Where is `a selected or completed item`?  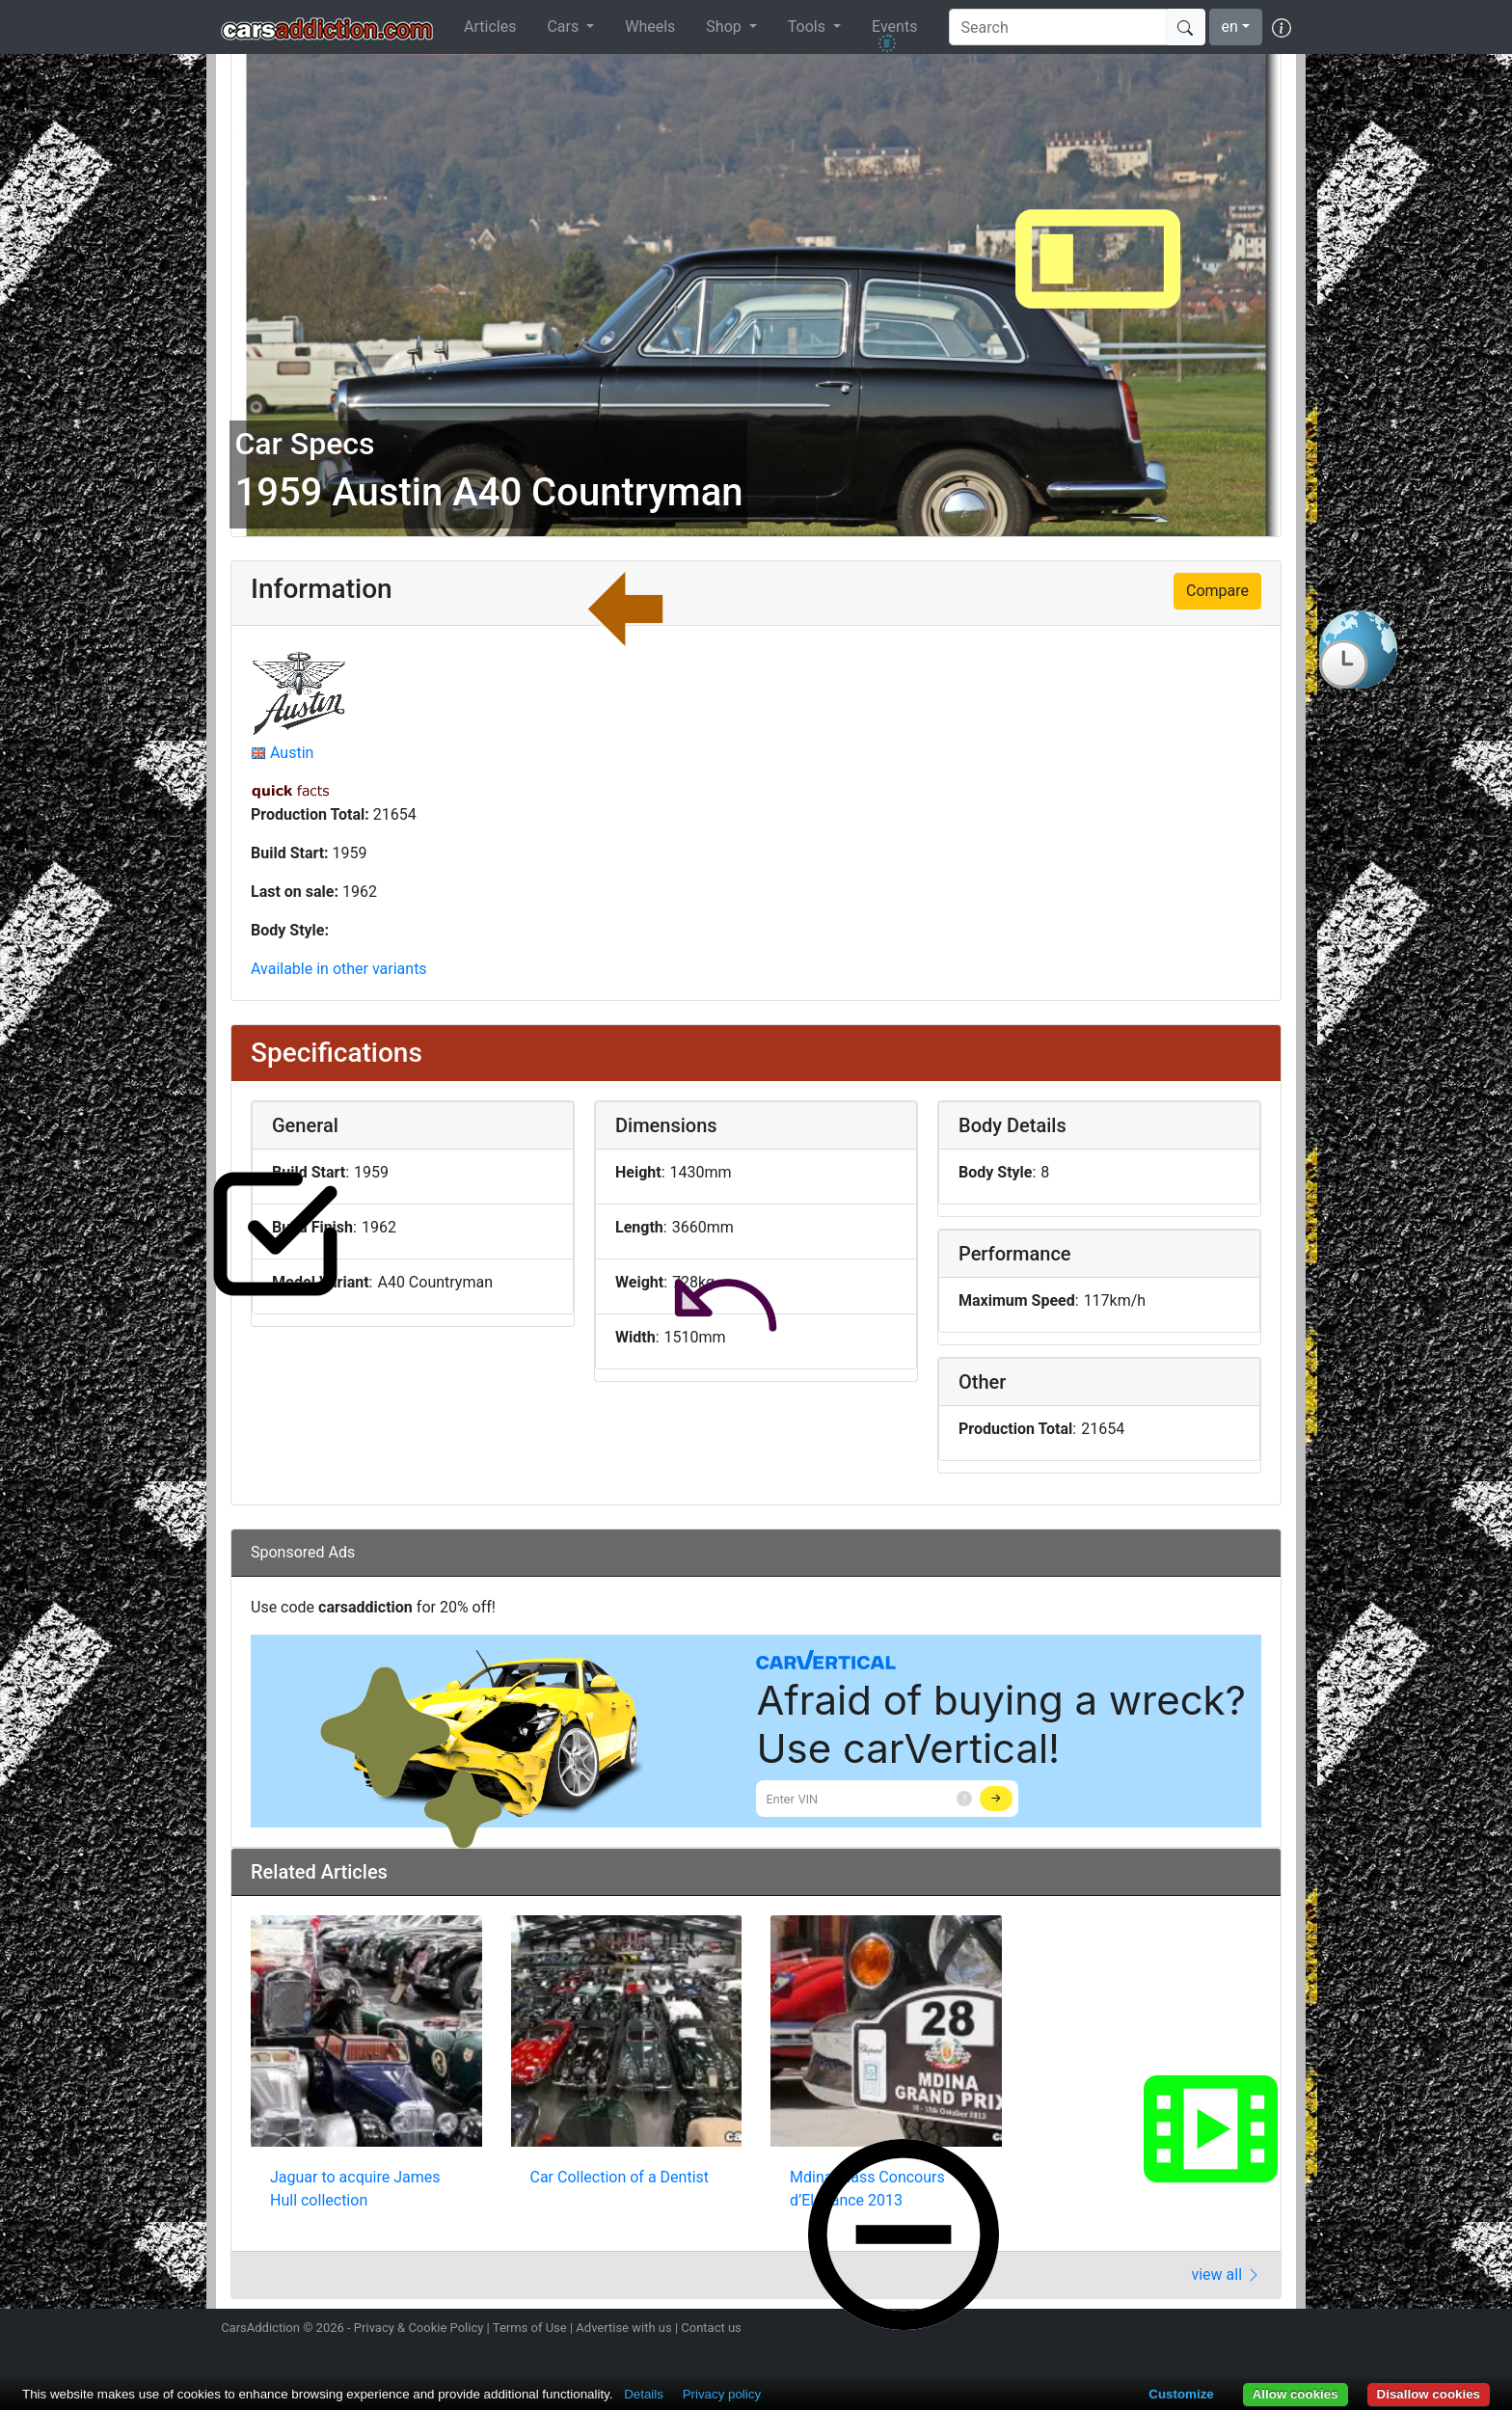 a selected or completed item is located at coordinates (275, 1233).